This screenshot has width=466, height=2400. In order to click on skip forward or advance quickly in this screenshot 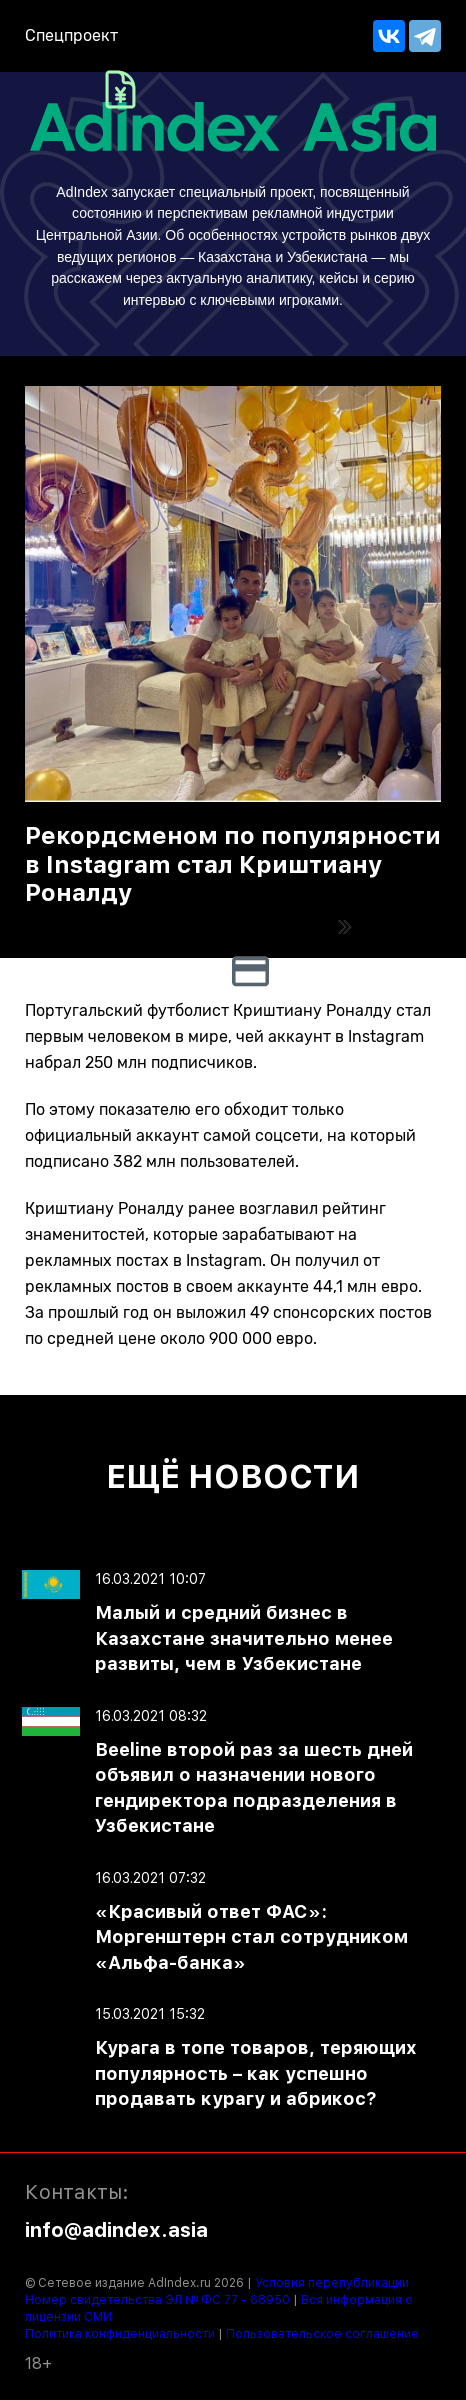, I will do `click(345, 927)`.